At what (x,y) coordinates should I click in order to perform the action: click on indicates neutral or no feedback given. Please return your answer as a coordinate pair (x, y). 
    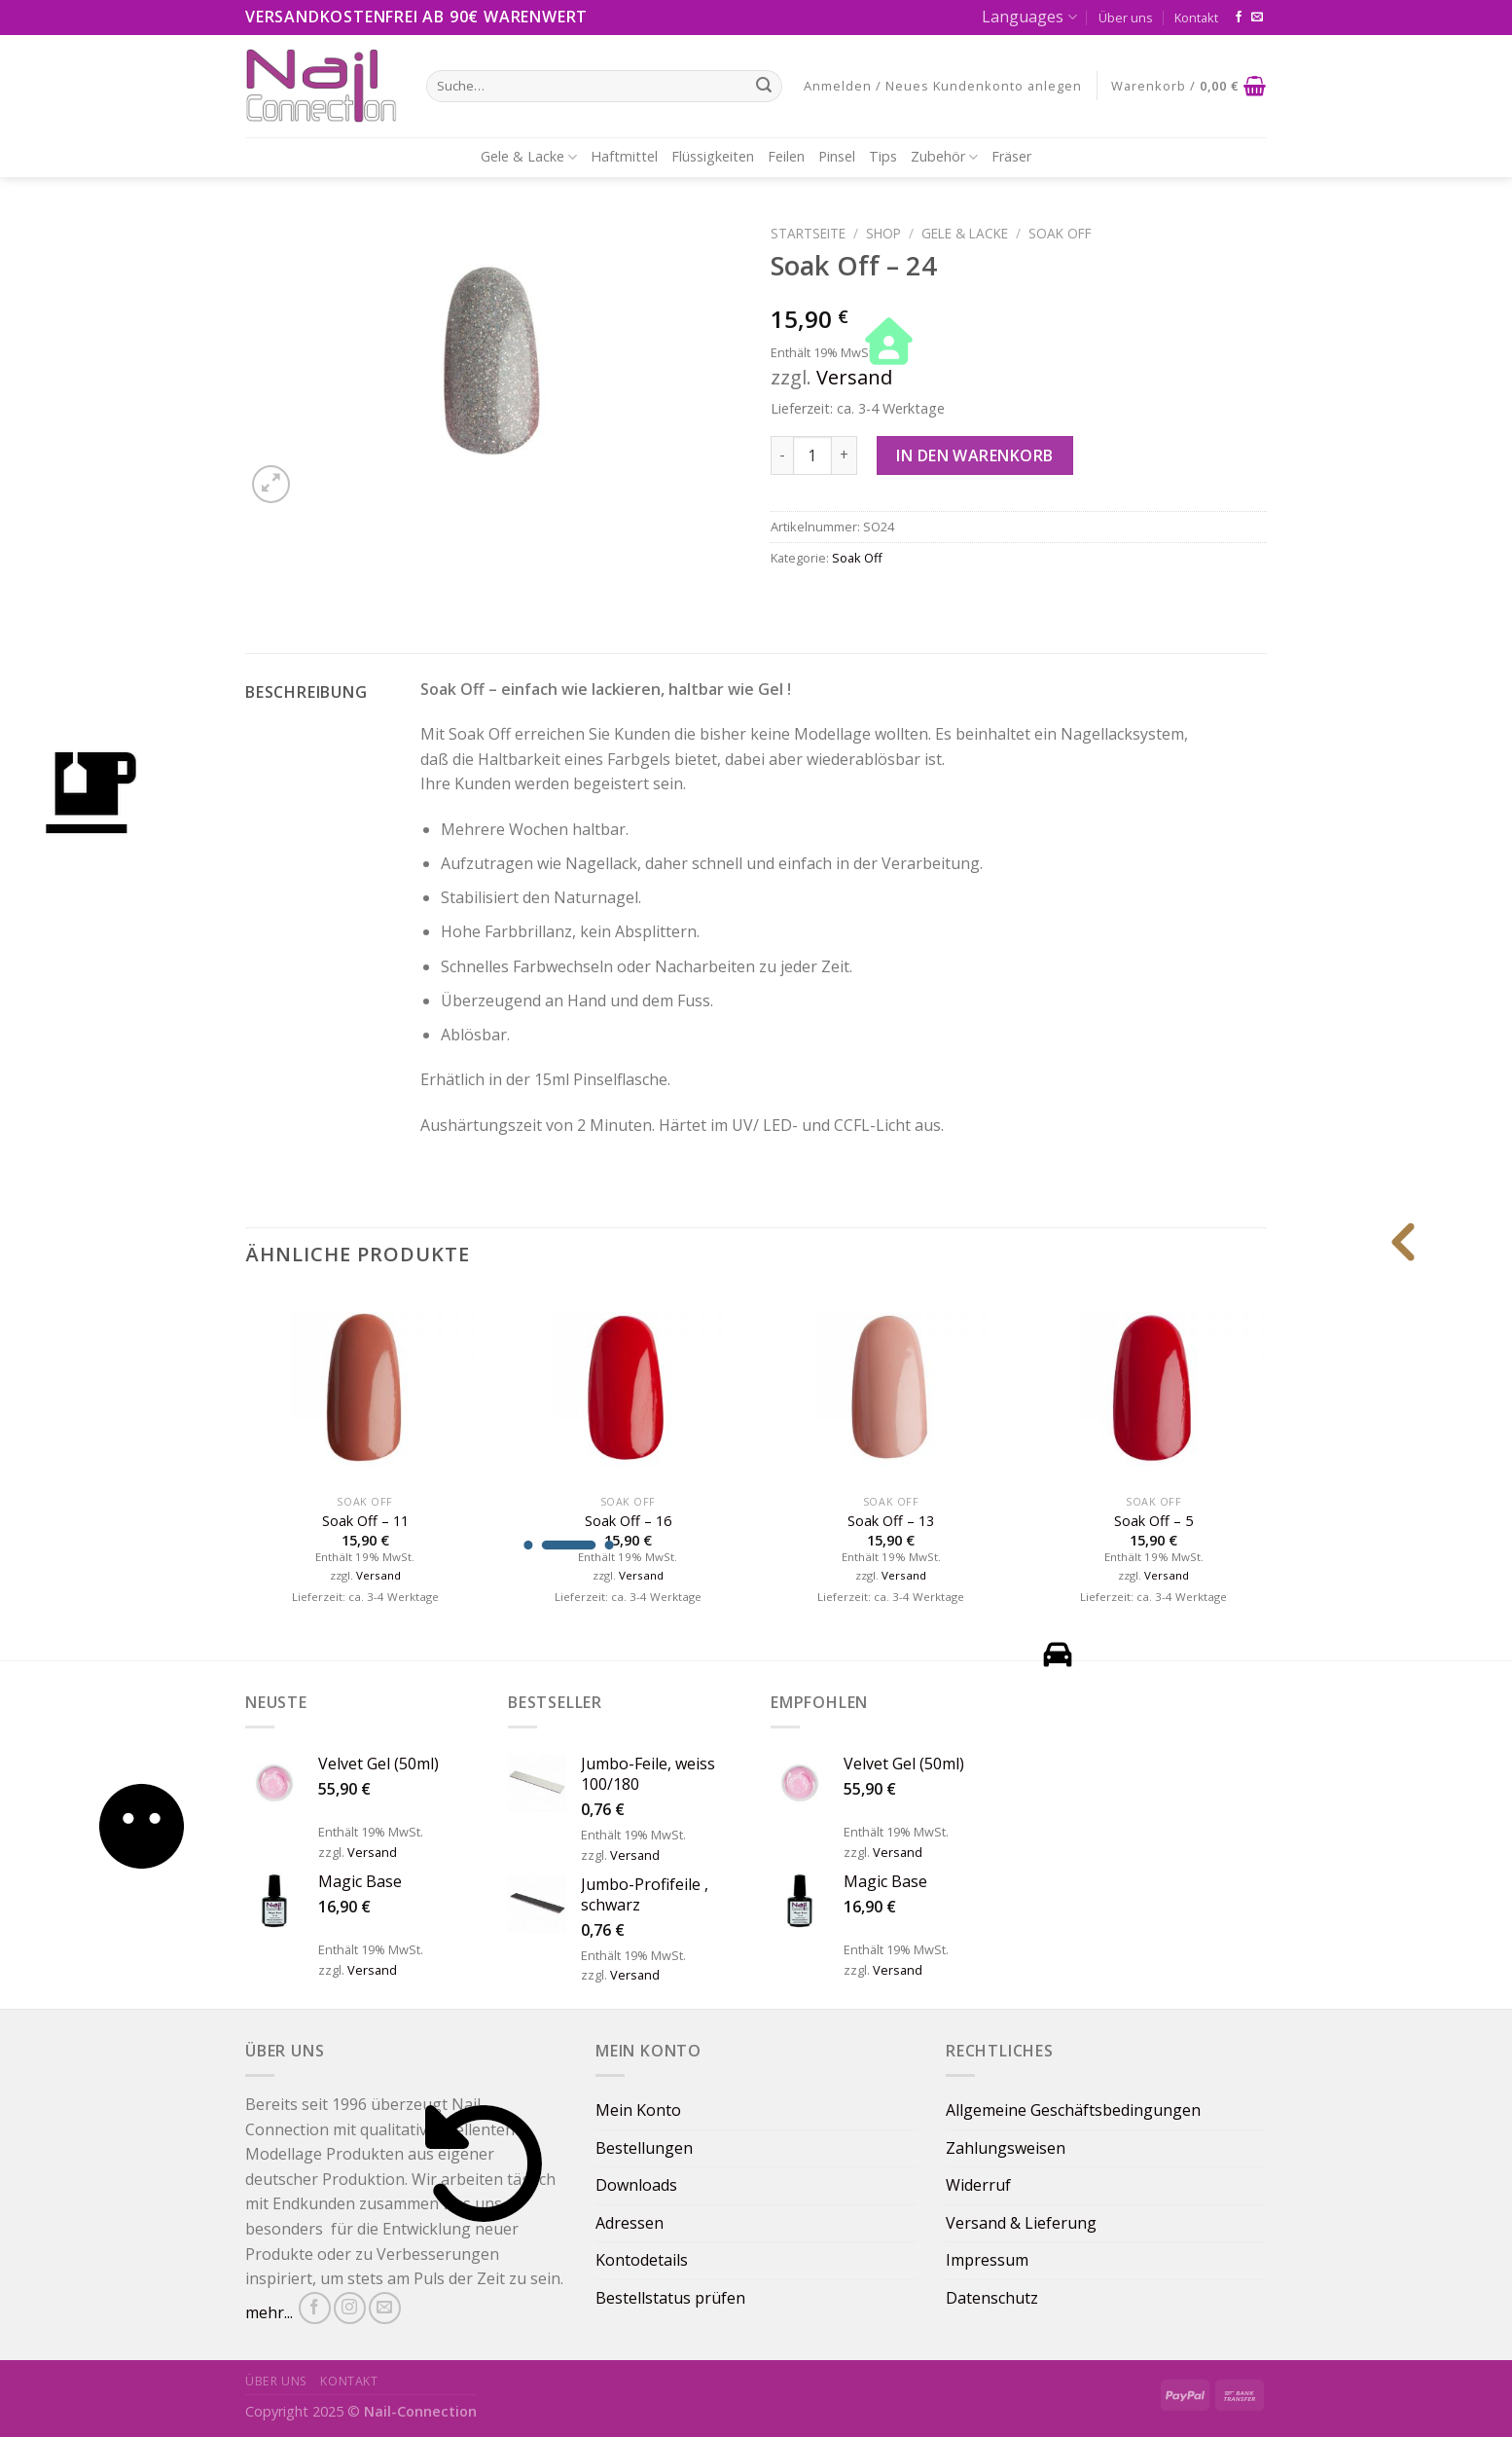
    Looking at the image, I should click on (141, 1826).